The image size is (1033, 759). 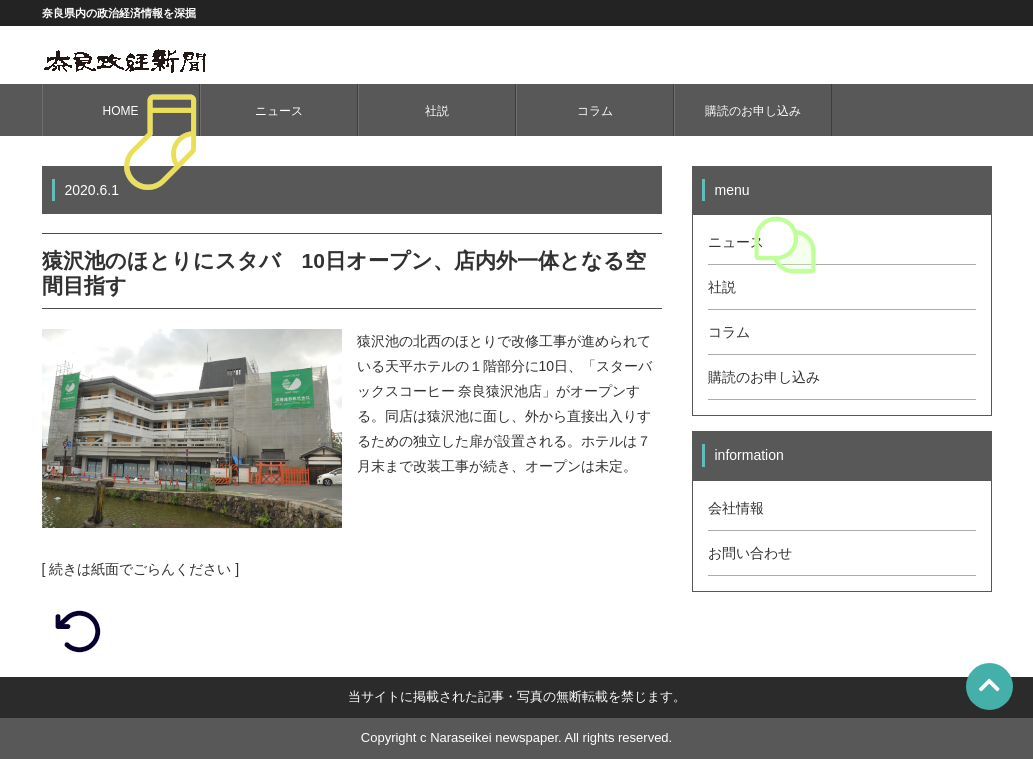 I want to click on browse clothing or apparel items, so click(x=163, y=140).